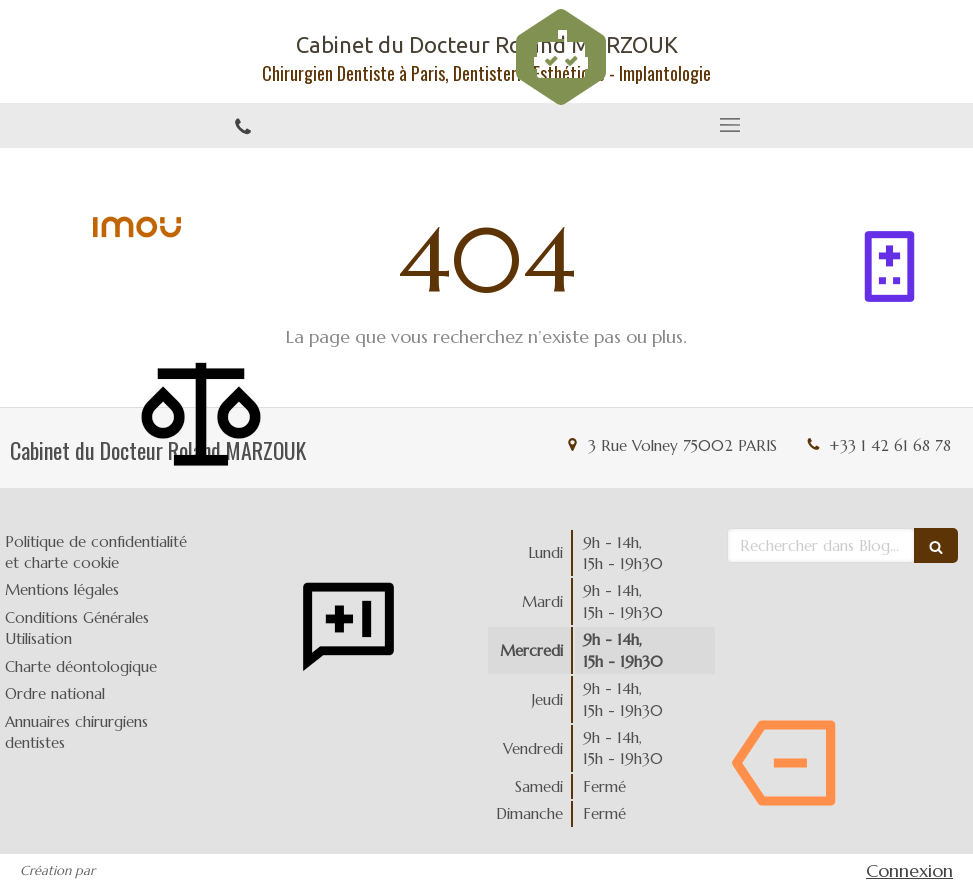  Describe the element at coordinates (348, 623) in the screenshot. I see `add a follow-up message to a conversation` at that location.